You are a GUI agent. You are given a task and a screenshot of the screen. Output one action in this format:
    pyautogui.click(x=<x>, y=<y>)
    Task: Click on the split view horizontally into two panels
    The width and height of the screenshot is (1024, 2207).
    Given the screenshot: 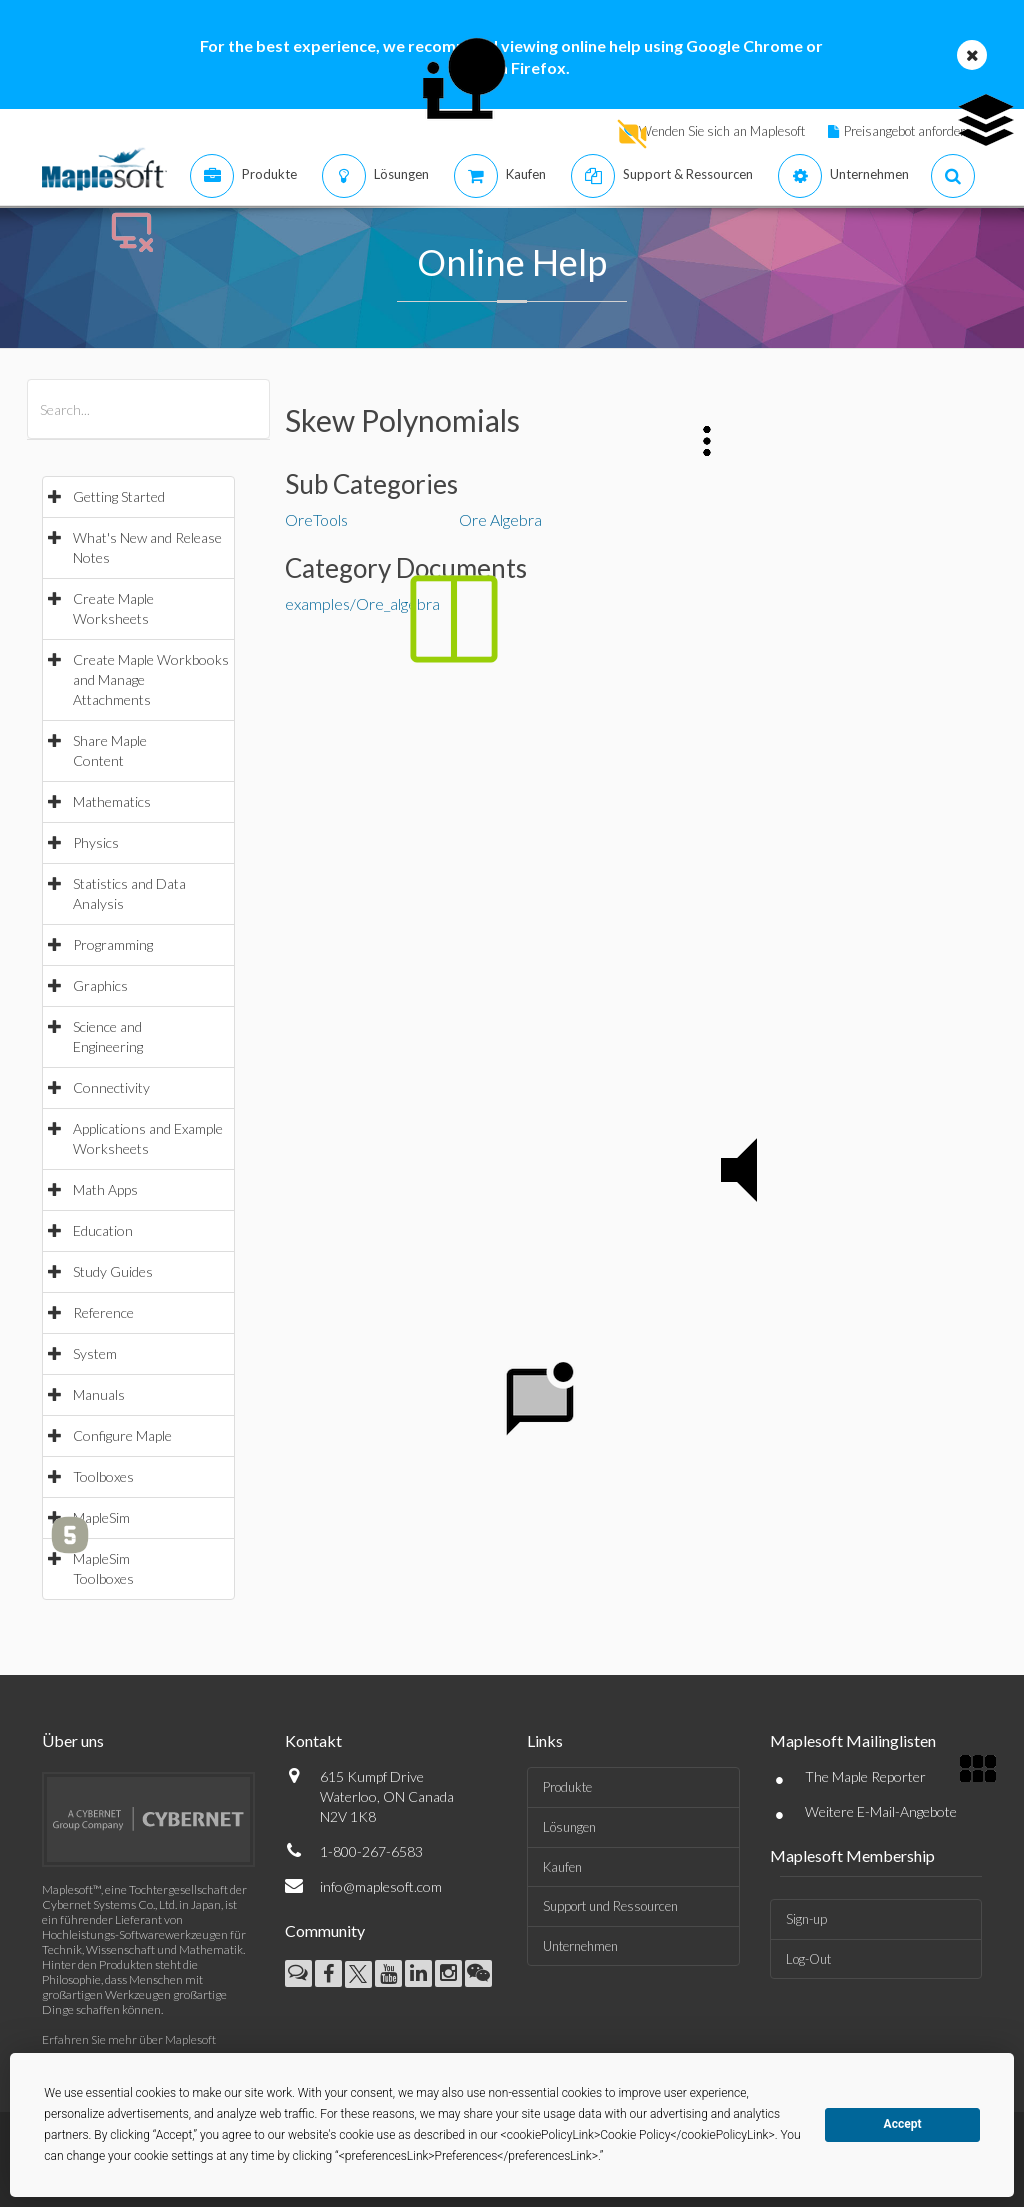 What is the action you would take?
    pyautogui.click(x=454, y=619)
    